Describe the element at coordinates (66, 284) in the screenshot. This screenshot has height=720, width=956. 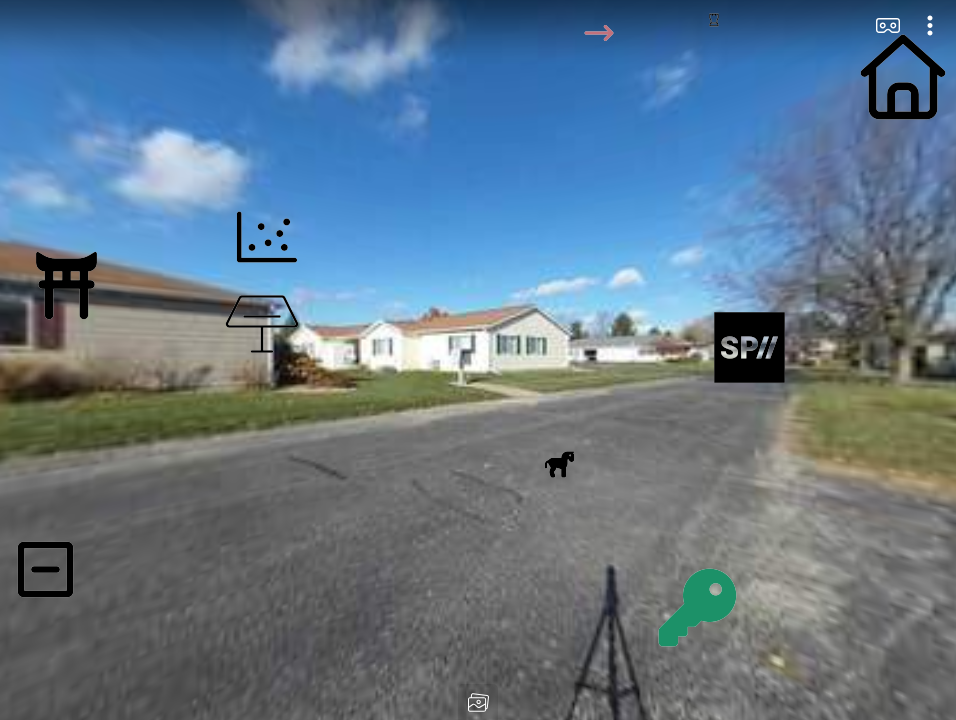
I see `indicates Japanese culture or travel content` at that location.